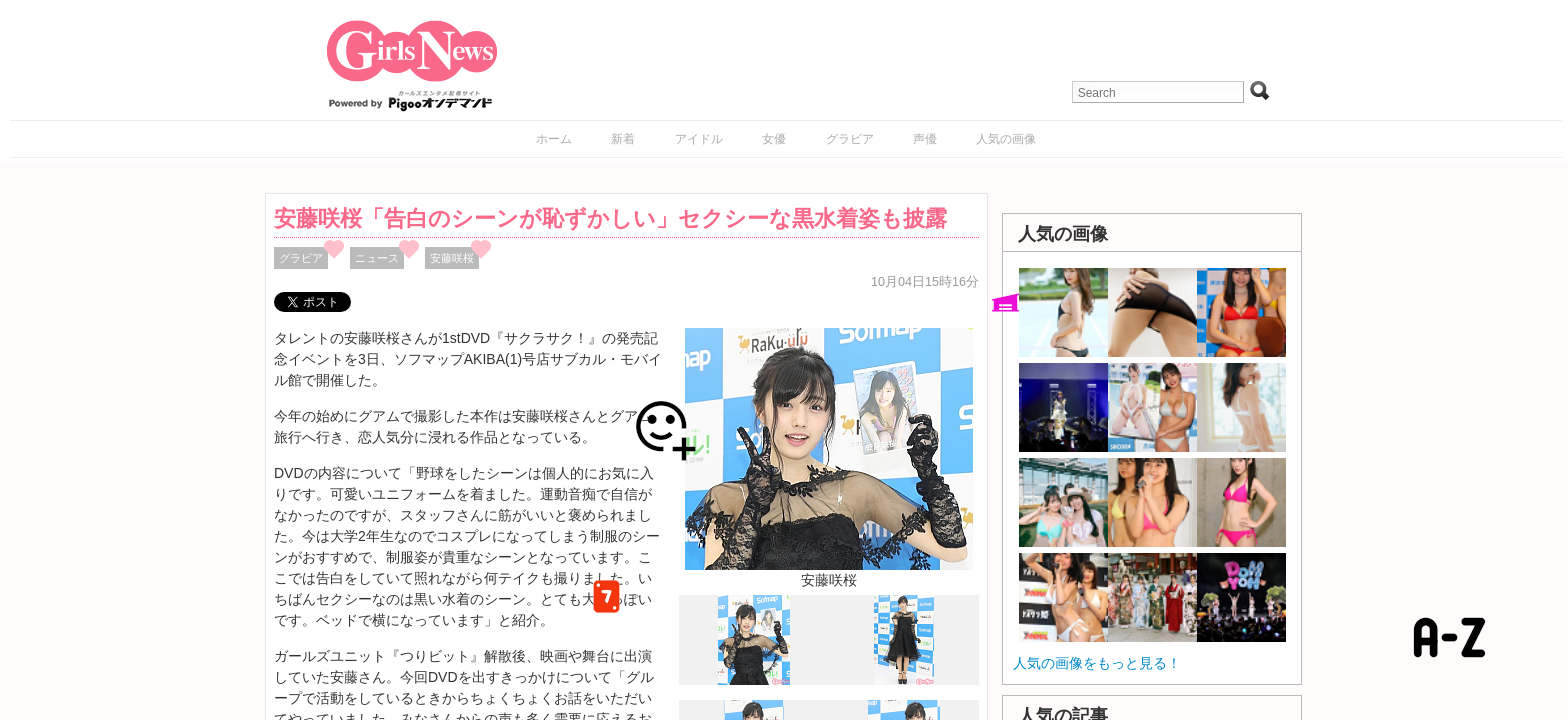  Describe the element at coordinates (1005, 303) in the screenshot. I see `access warehouse or storage inventory` at that location.